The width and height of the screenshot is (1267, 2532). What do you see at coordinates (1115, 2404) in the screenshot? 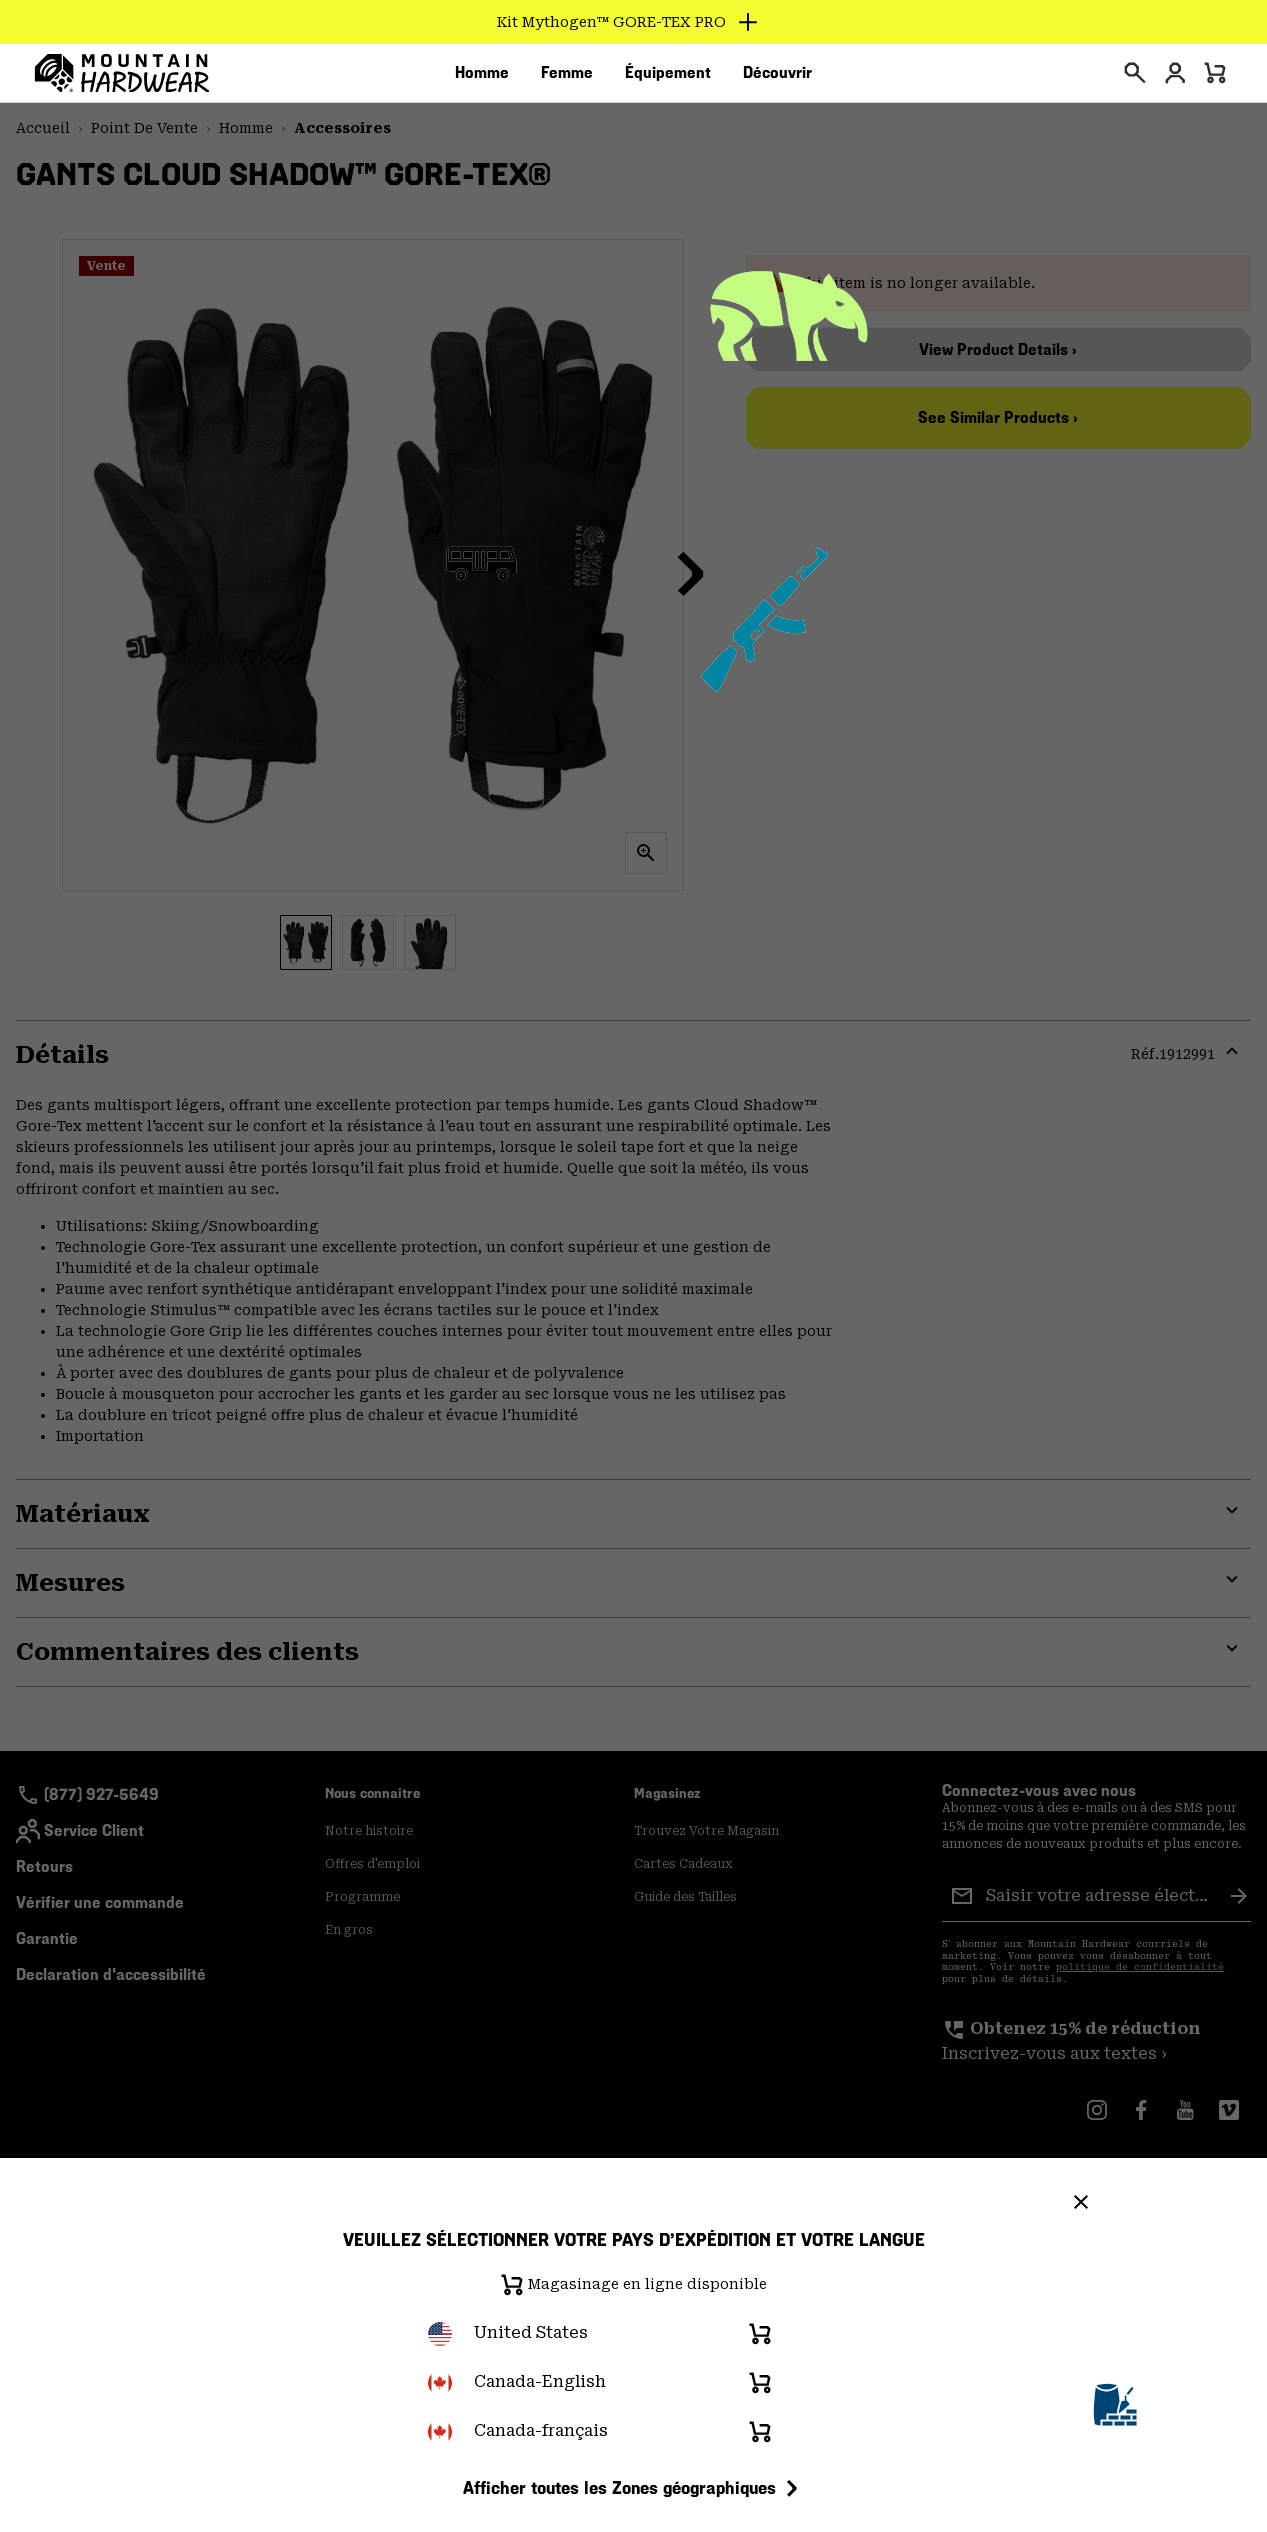
I see `select concrete or cement materials` at bounding box center [1115, 2404].